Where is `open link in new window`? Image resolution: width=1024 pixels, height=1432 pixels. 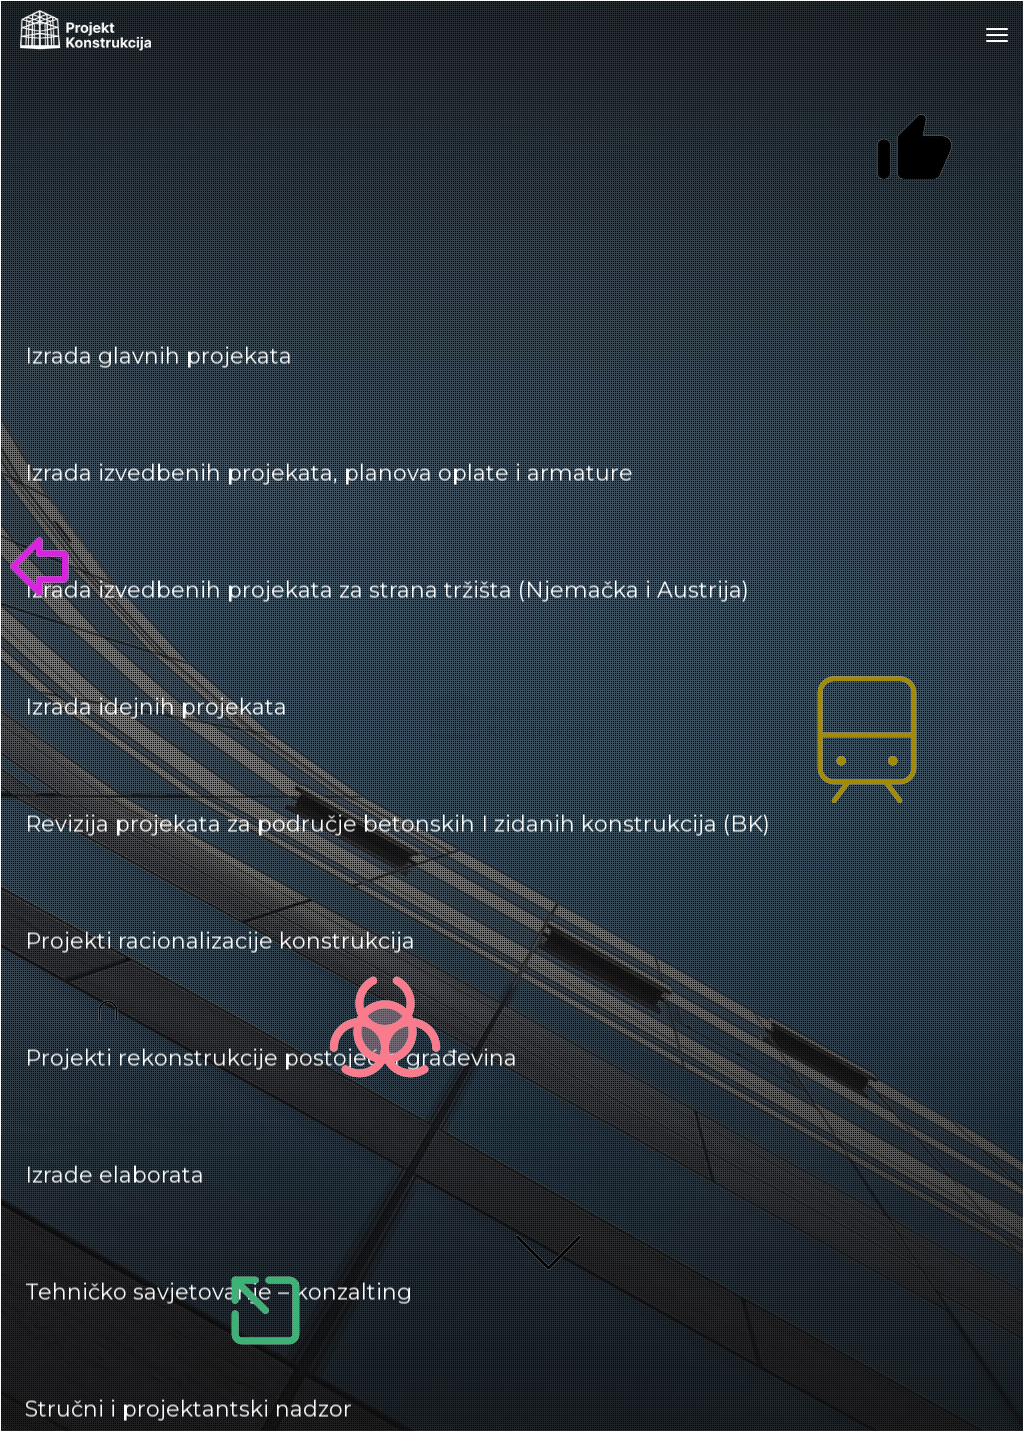
open link in new window is located at coordinates (265, 1310).